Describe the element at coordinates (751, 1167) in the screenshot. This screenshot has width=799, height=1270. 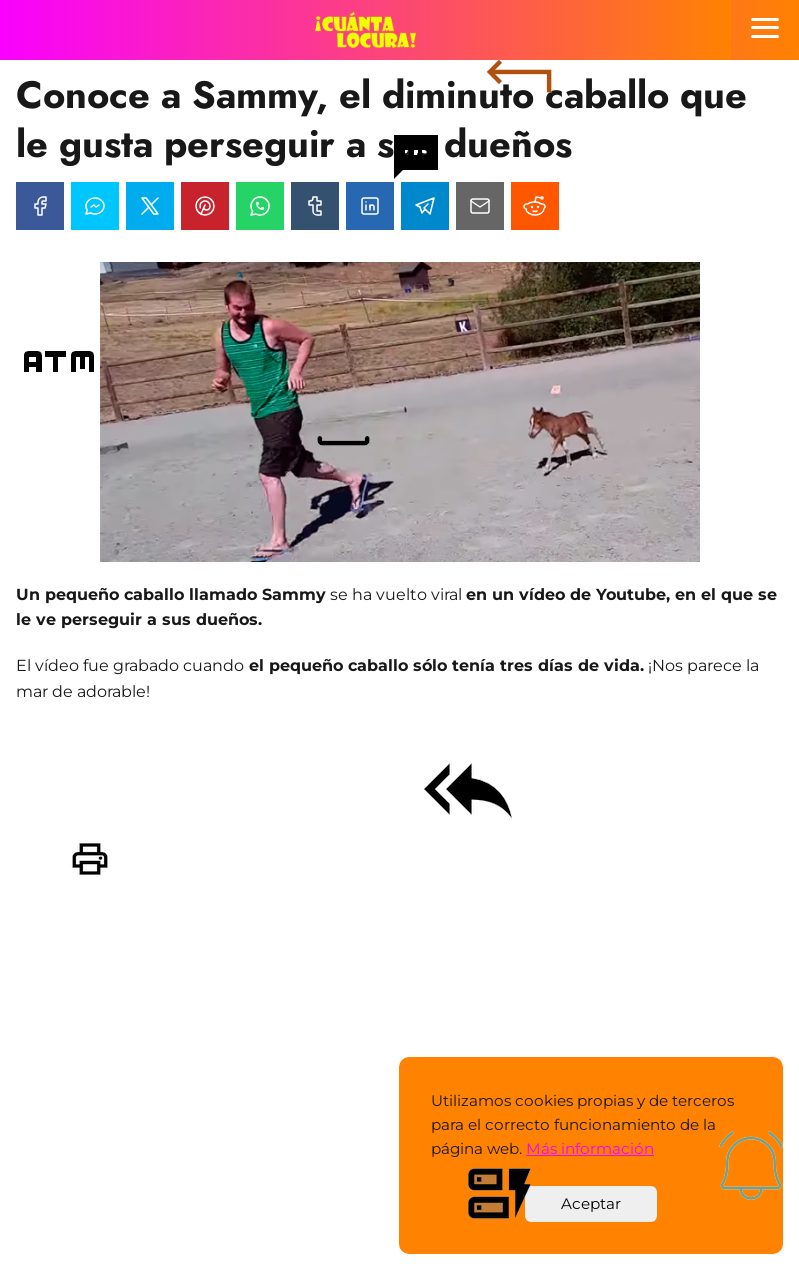
I see `indicates new notifications or alerts` at that location.